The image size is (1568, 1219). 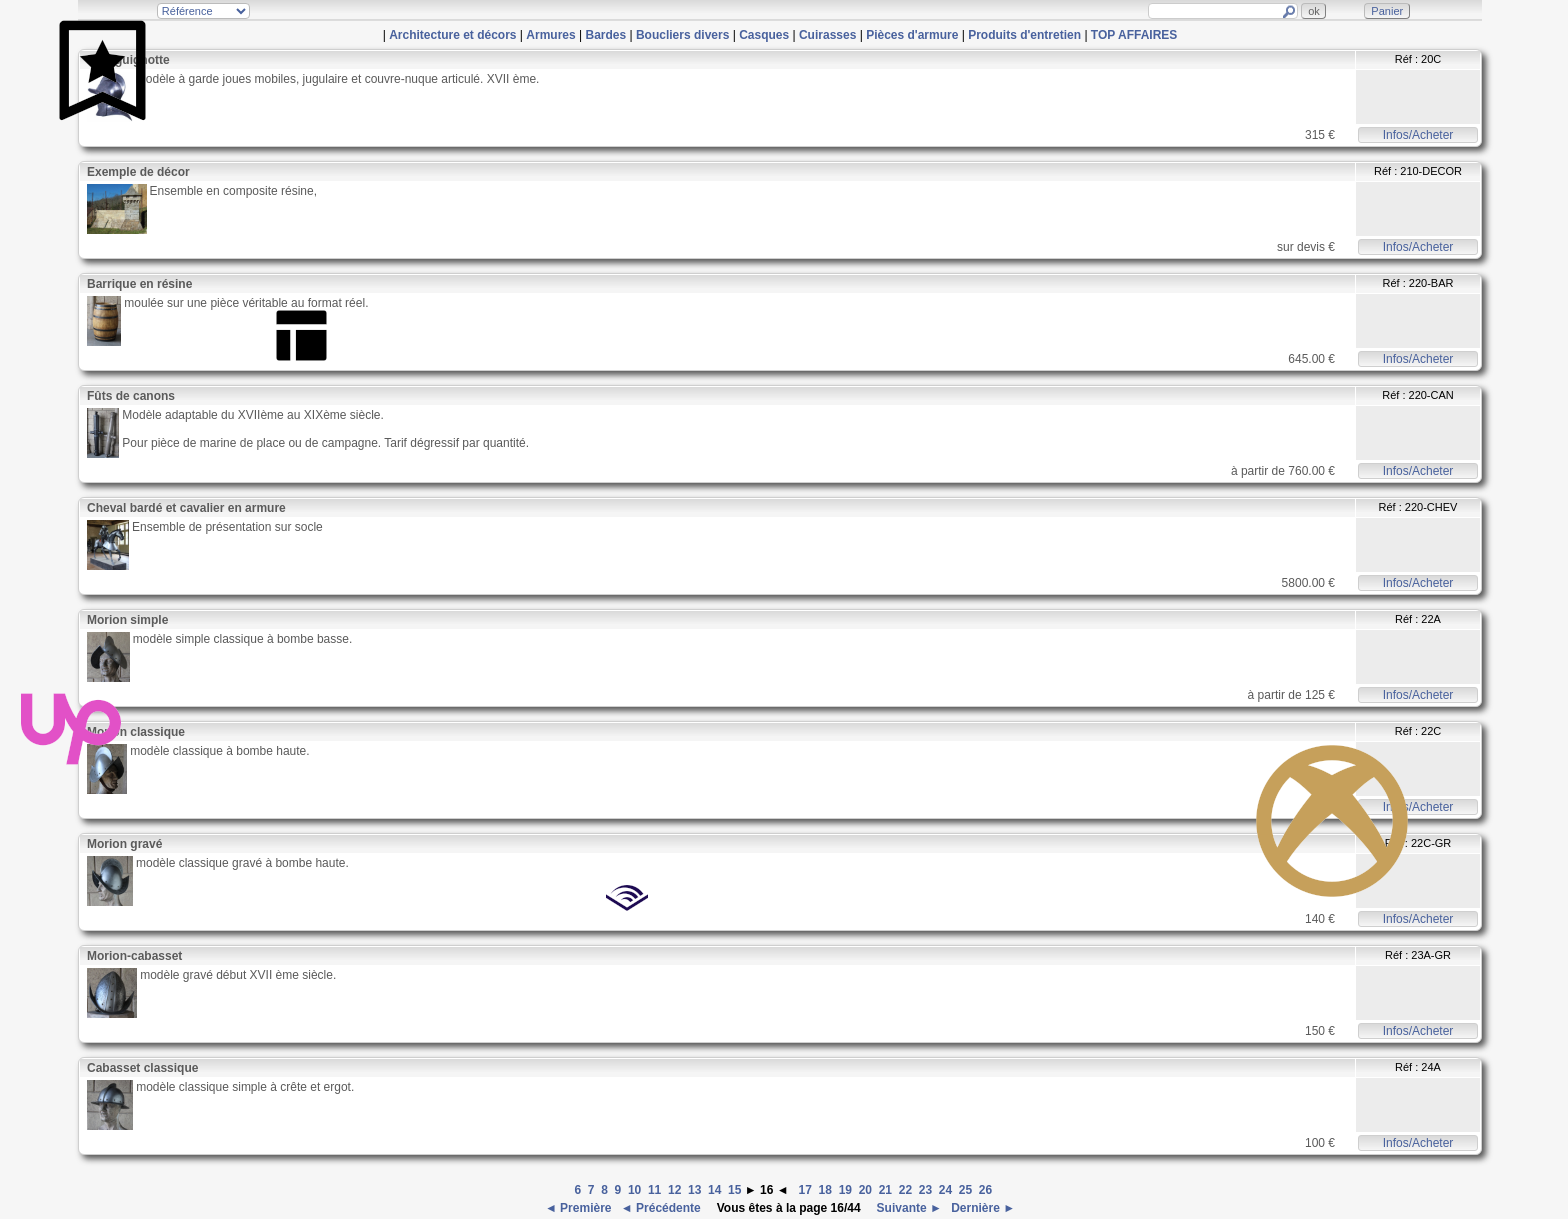 I want to click on switch to header and sidebar layout view, so click(x=301, y=335).